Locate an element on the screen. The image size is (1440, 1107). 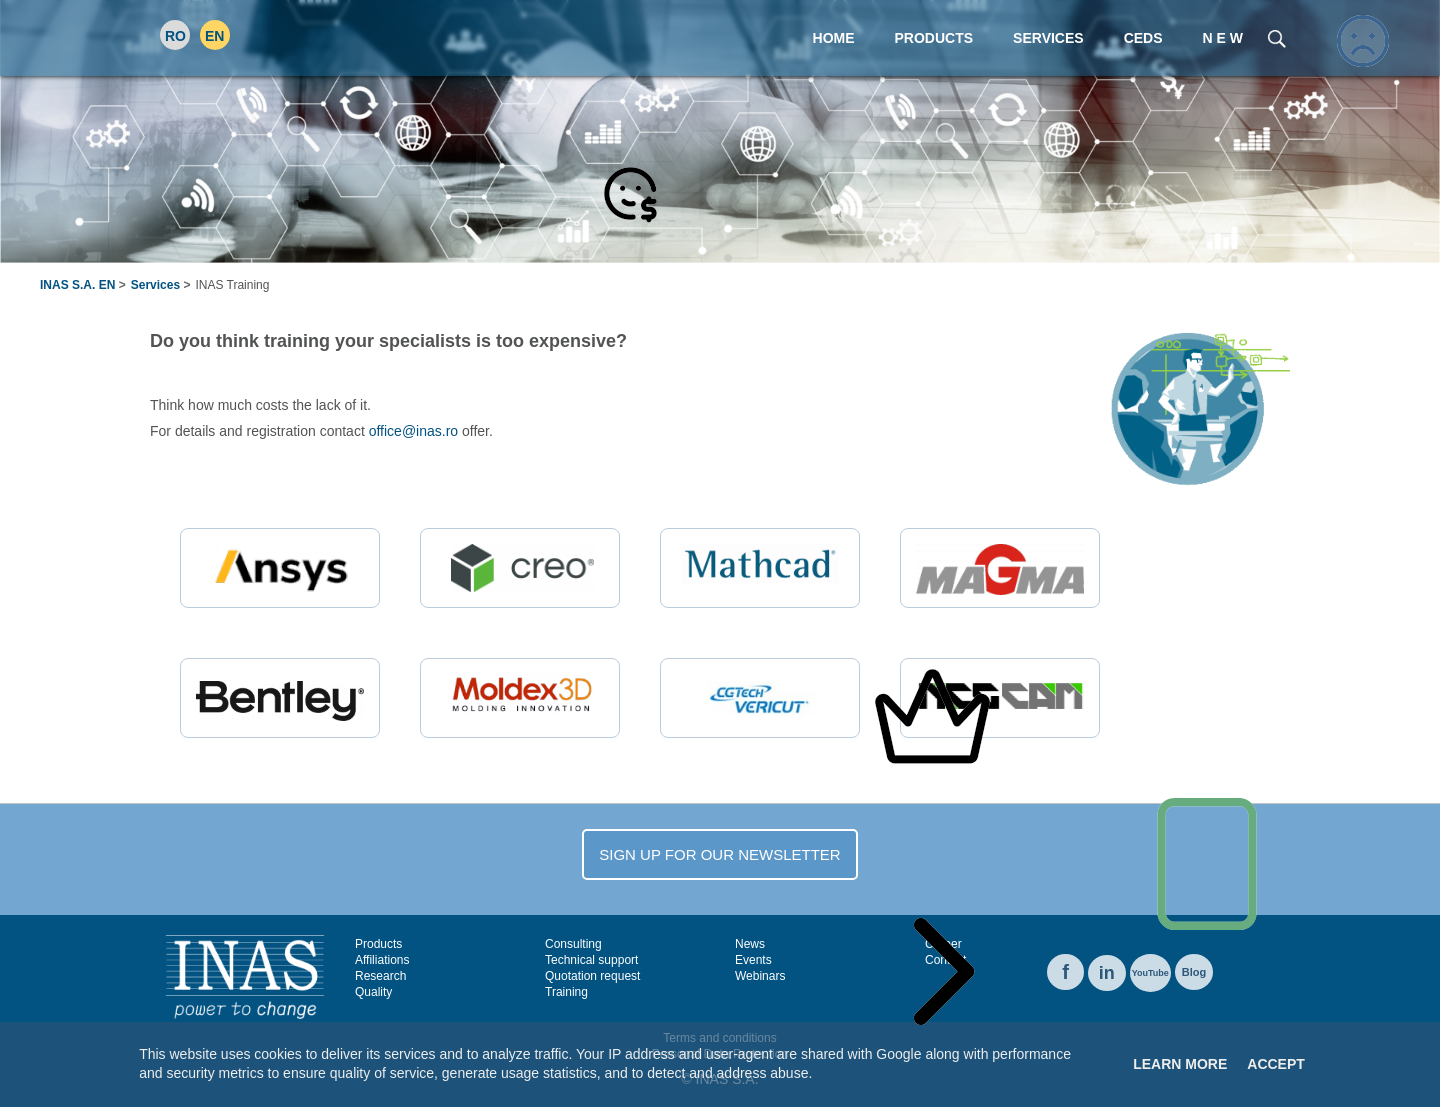
indicate negative feedback or dissatisfaction is located at coordinates (1363, 41).